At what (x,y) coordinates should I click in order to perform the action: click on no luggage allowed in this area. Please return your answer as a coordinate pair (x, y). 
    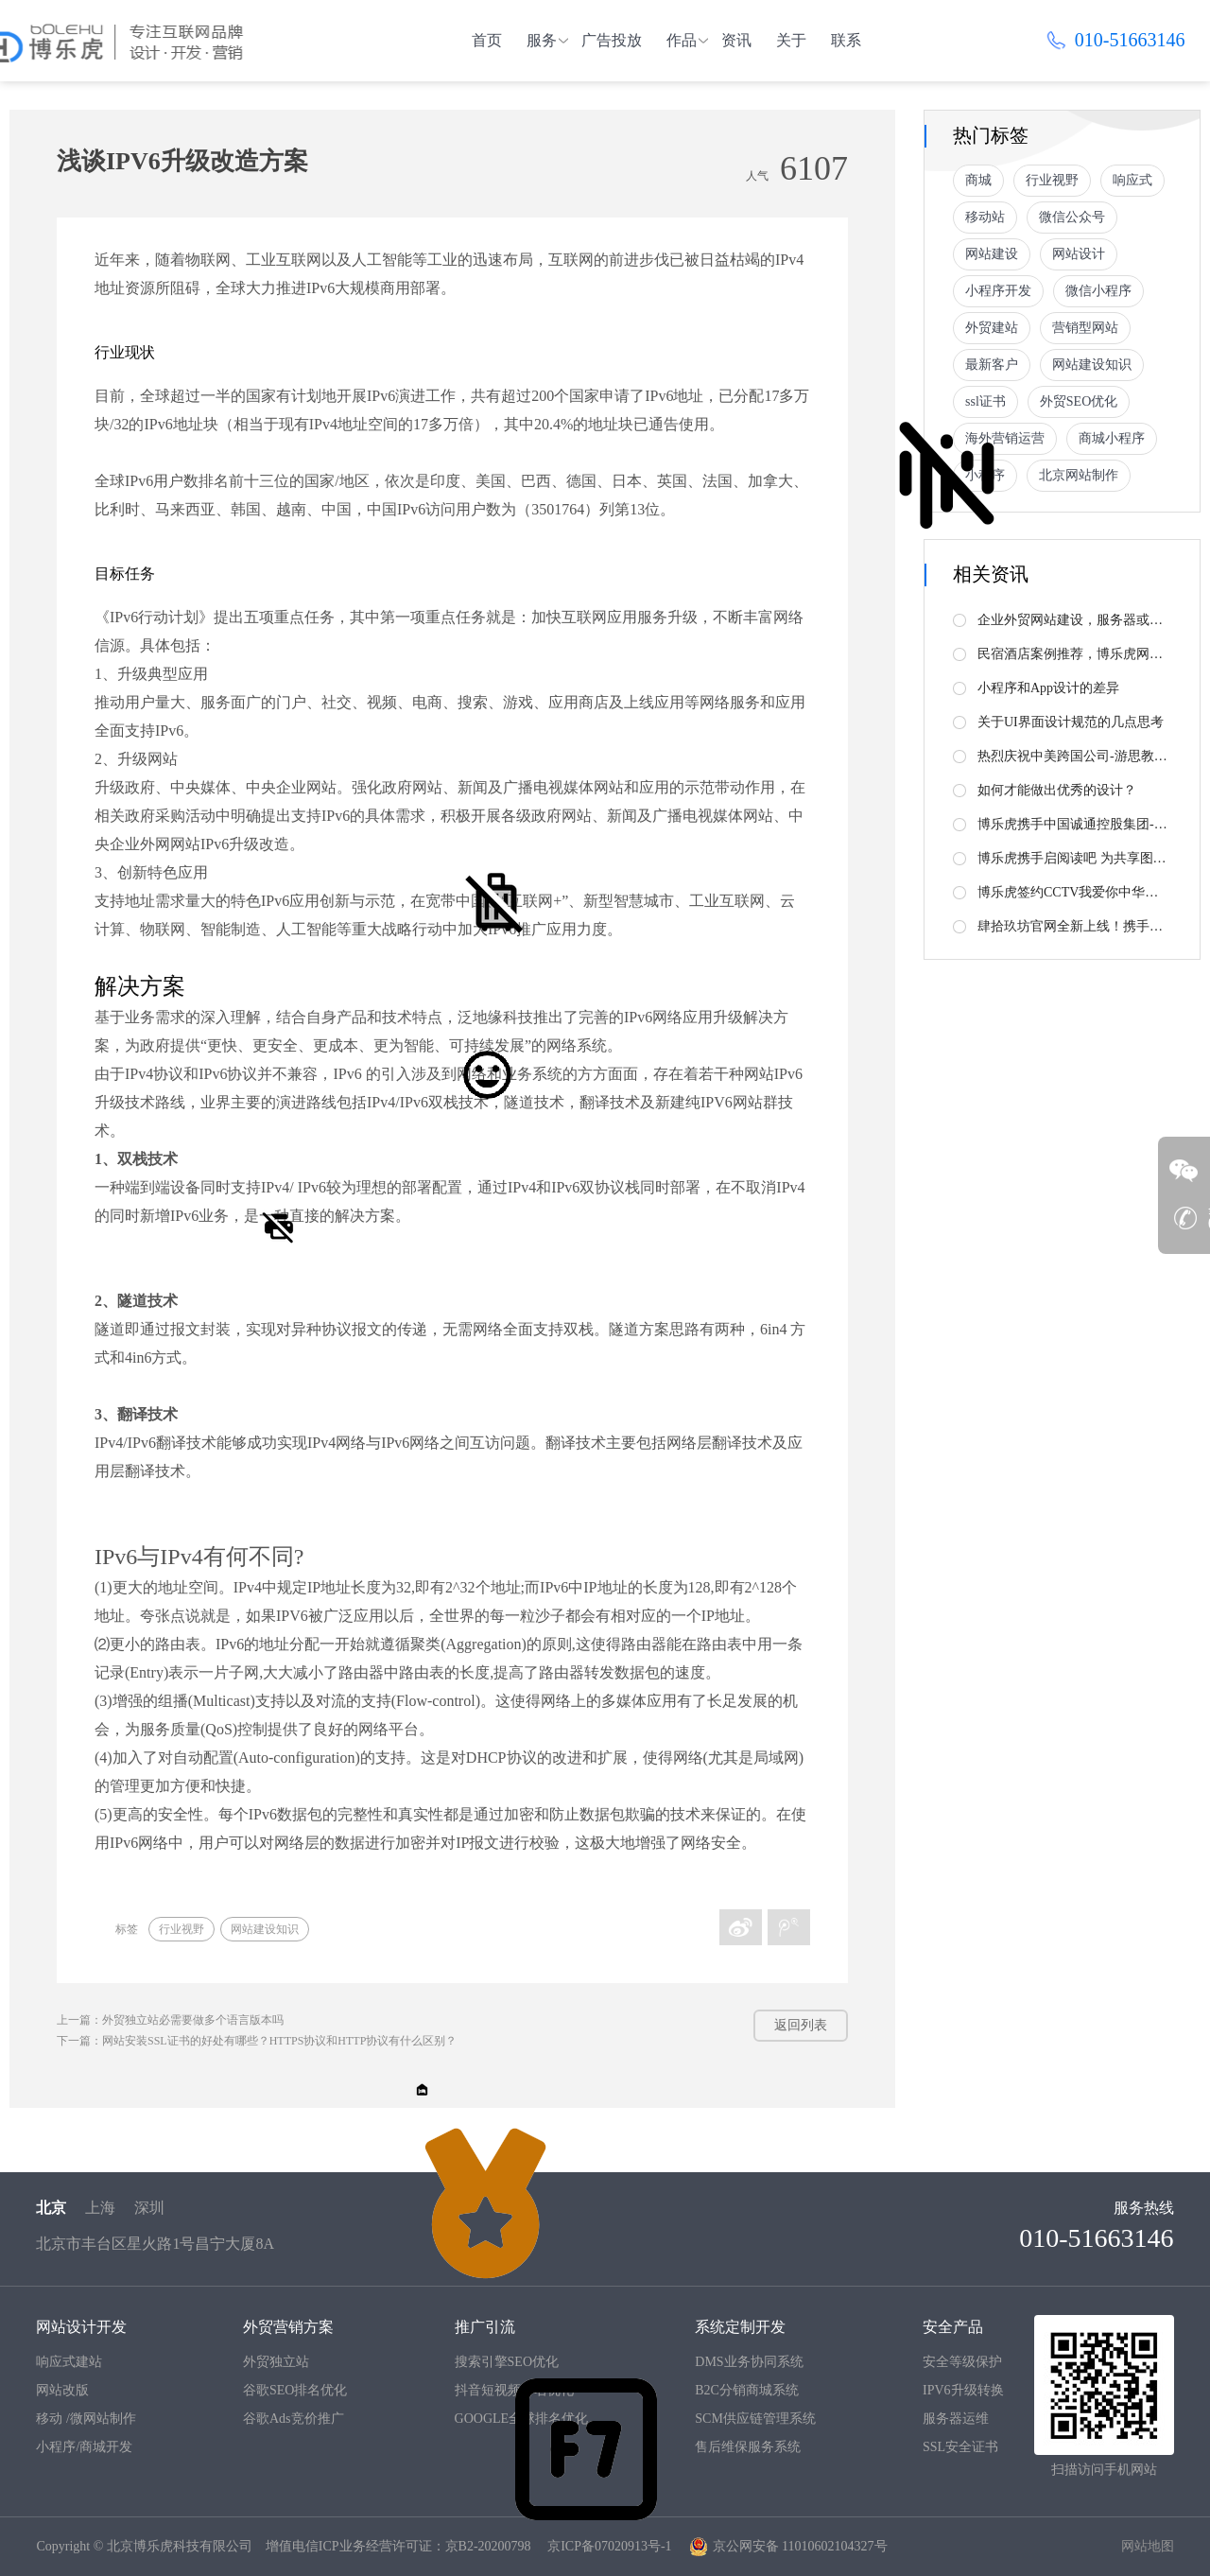
    Looking at the image, I should click on (496, 902).